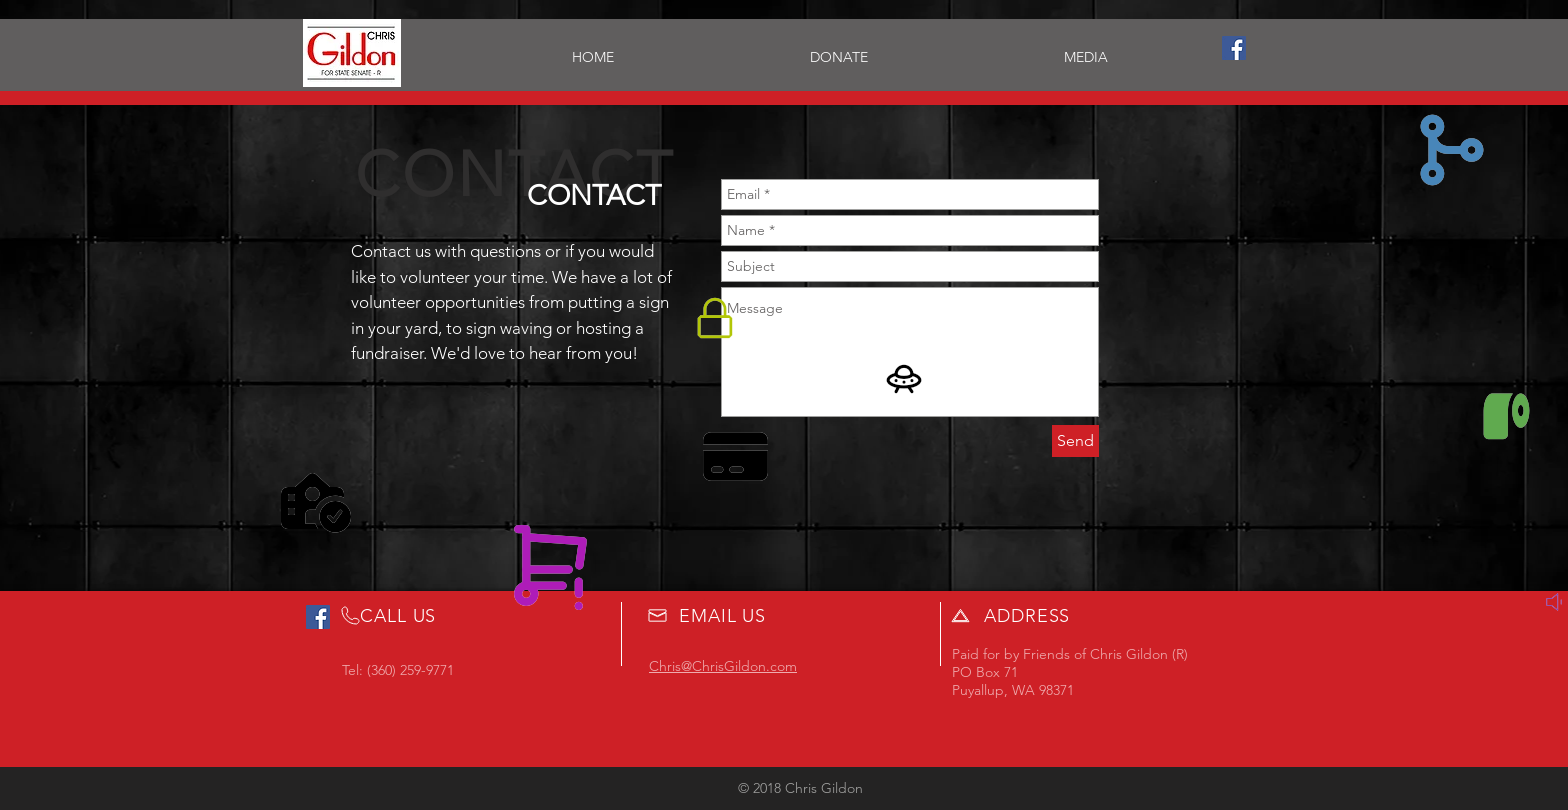 This screenshot has width=1568, height=810. I want to click on manage your payment methods, so click(735, 456).